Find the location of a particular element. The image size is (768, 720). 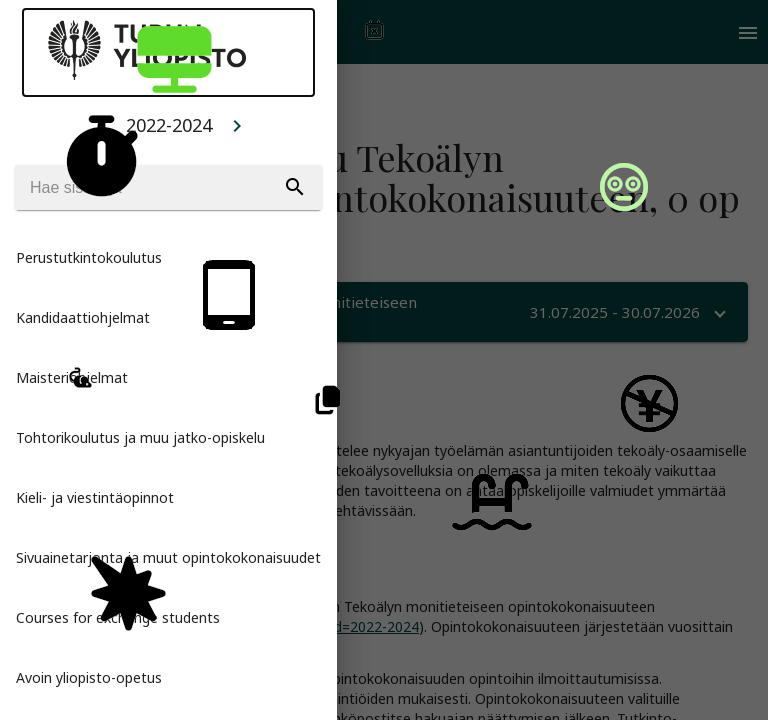

request rodent pest control services is located at coordinates (80, 377).